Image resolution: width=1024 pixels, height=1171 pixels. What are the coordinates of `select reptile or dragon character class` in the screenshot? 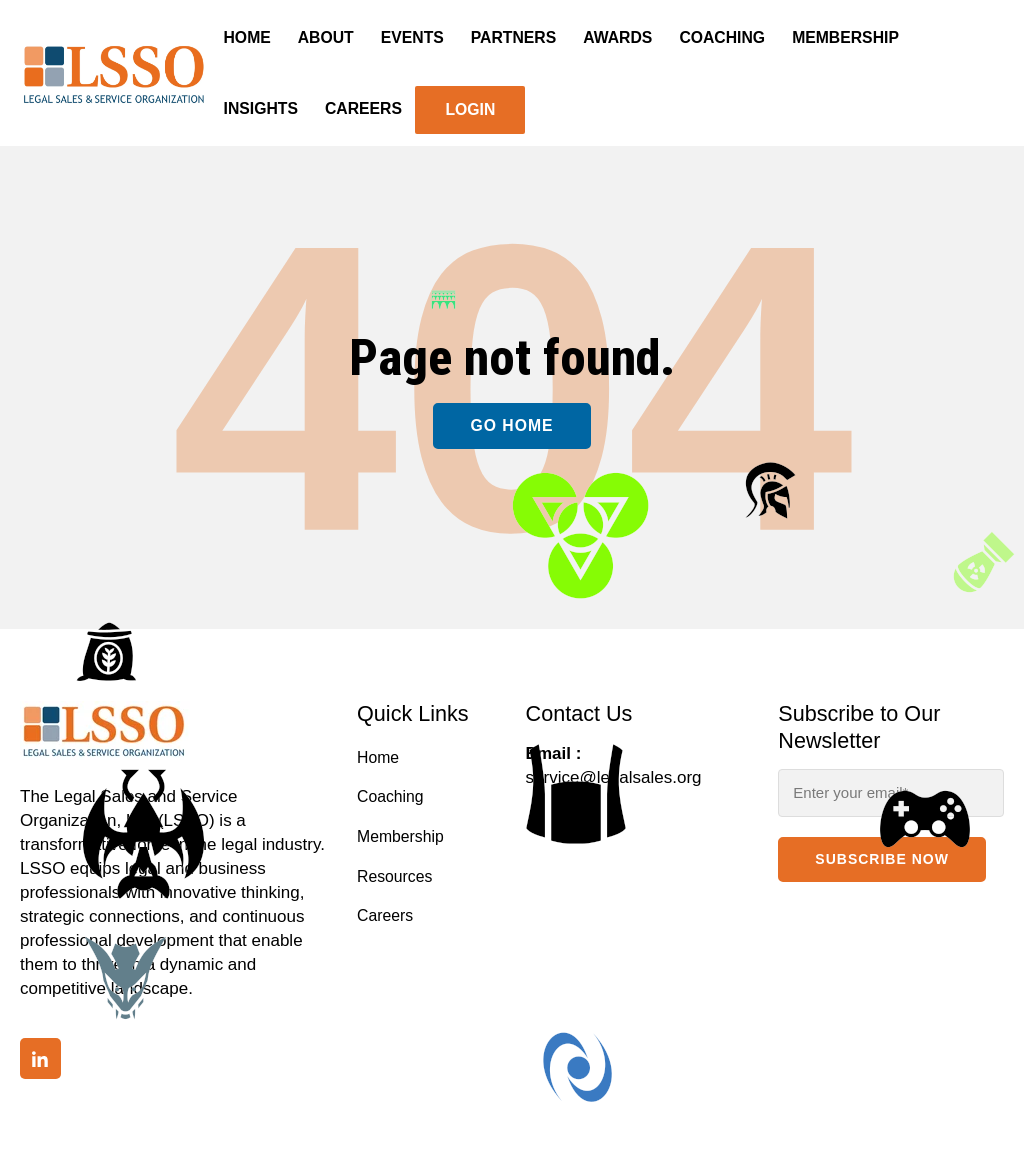 It's located at (125, 977).